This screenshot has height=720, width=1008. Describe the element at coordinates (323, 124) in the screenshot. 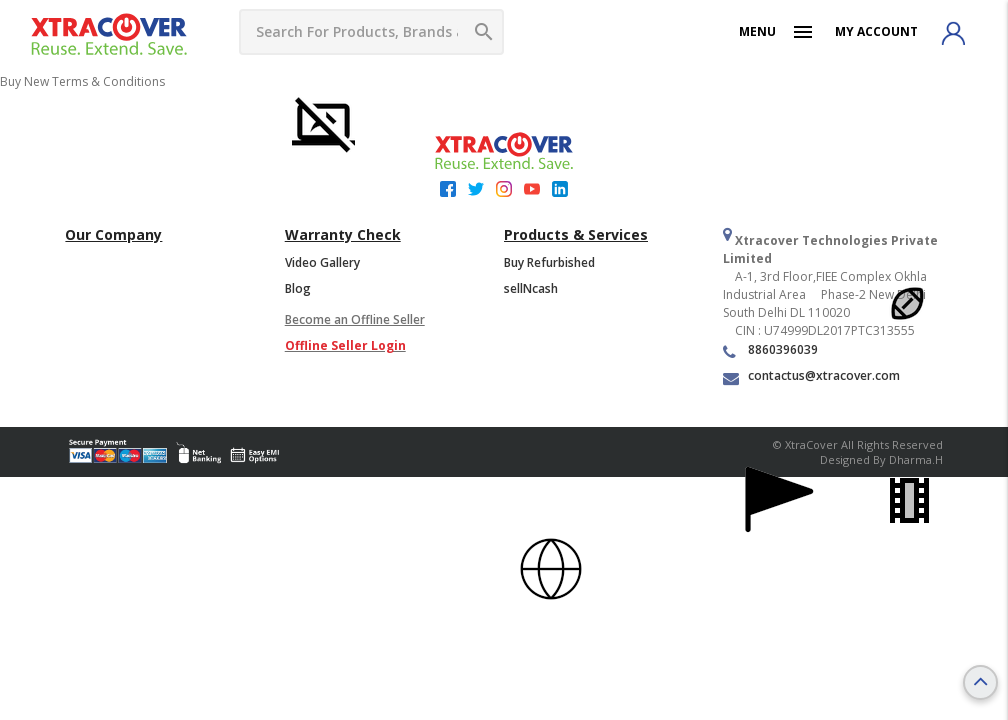

I see `stop sharing your screen` at that location.